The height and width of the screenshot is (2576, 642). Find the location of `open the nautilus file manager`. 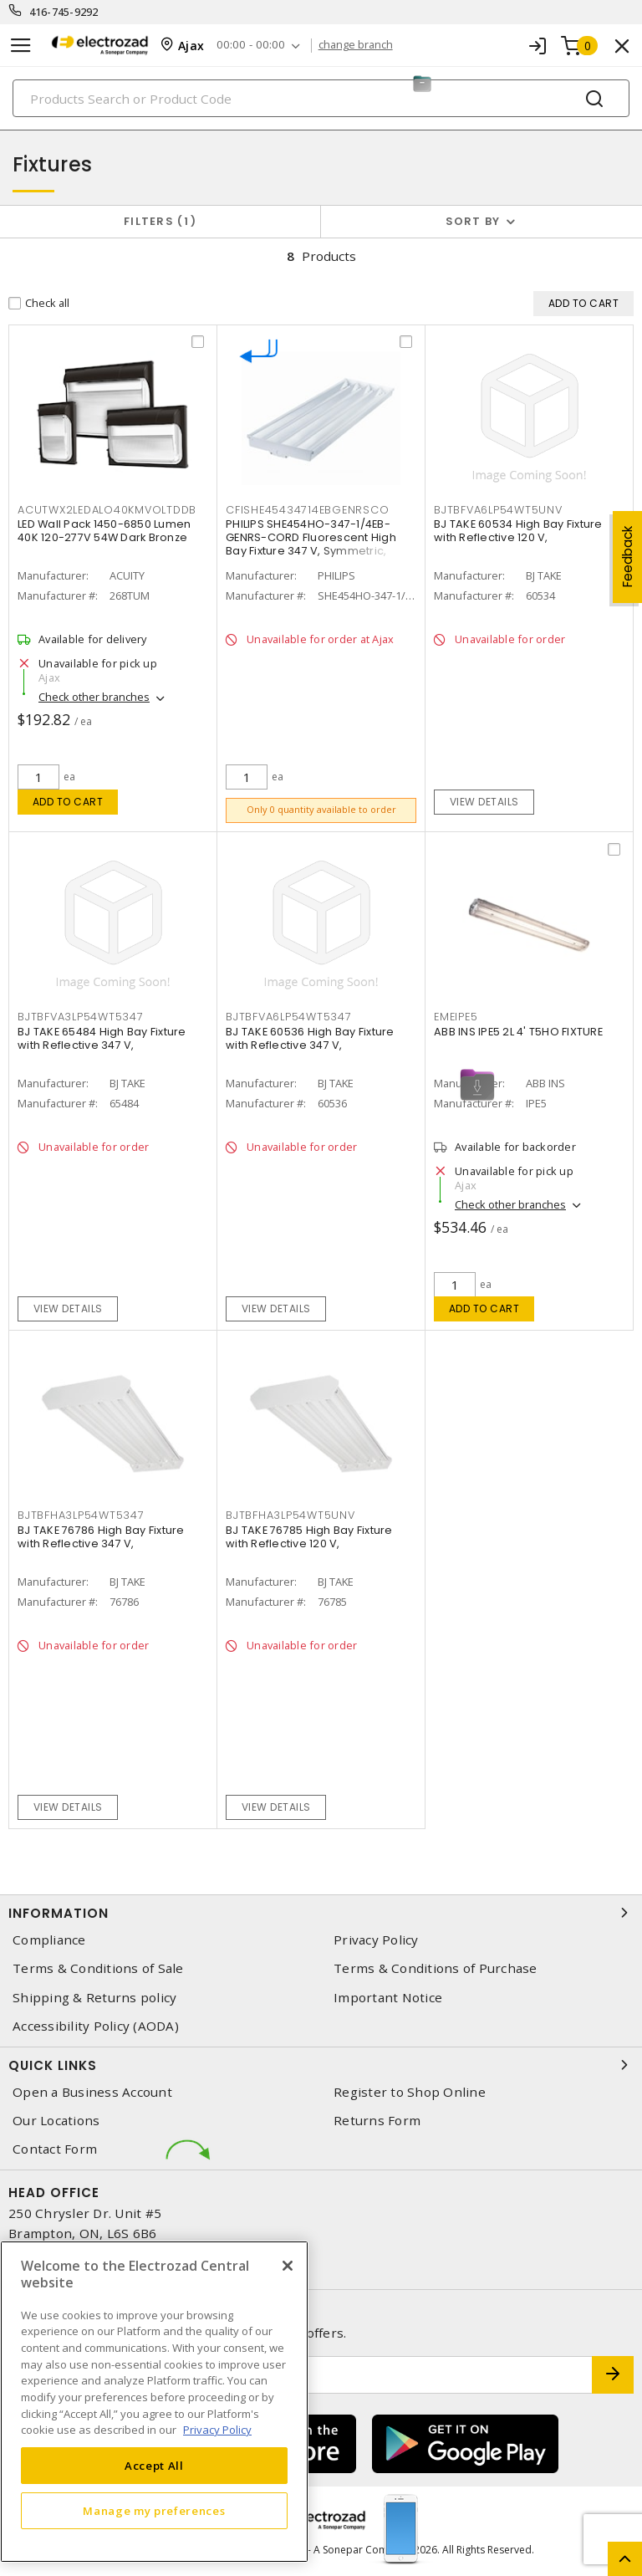

open the nautilus file manager is located at coordinates (422, 84).